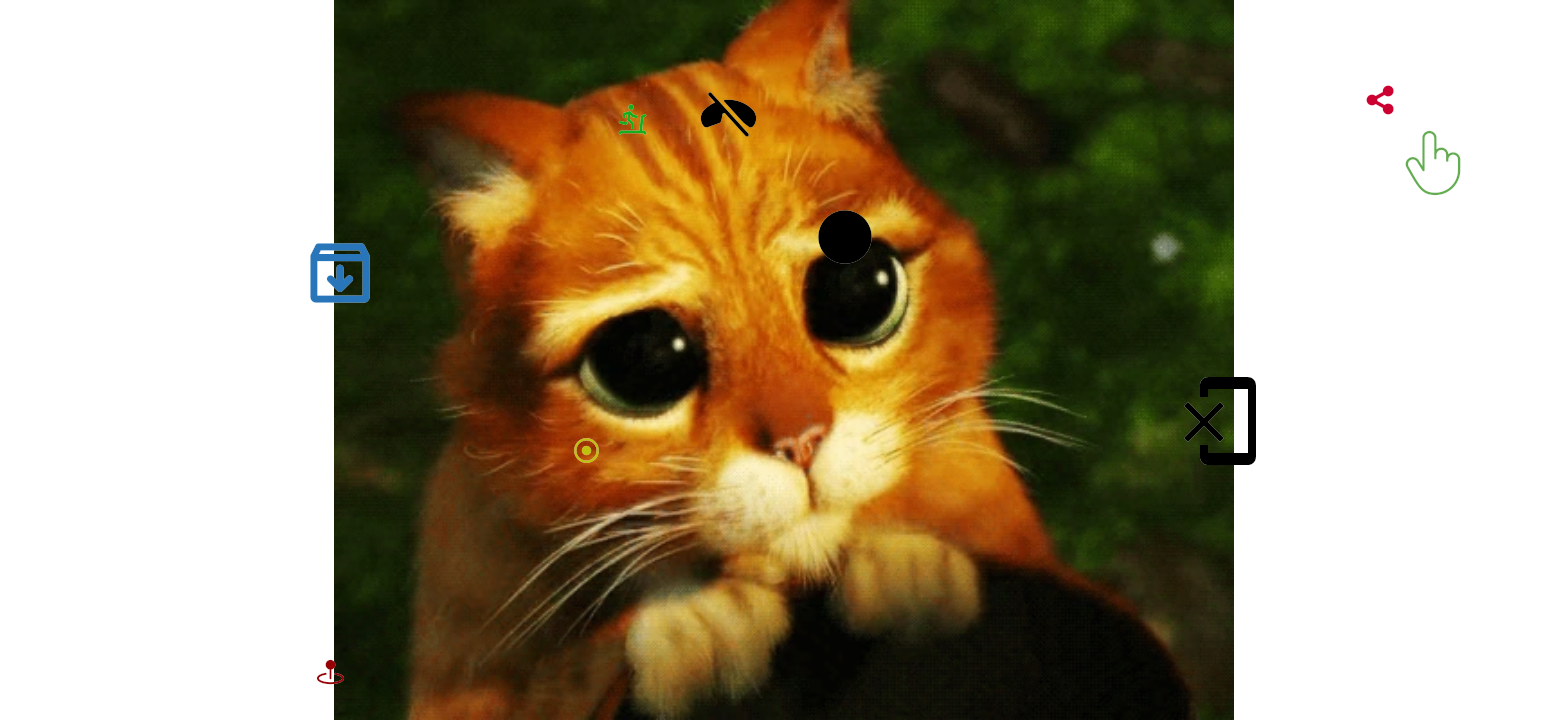 The height and width of the screenshot is (720, 1568). Describe the element at coordinates (1381, 100) in the screenshot. I see `share content with others` at that location.